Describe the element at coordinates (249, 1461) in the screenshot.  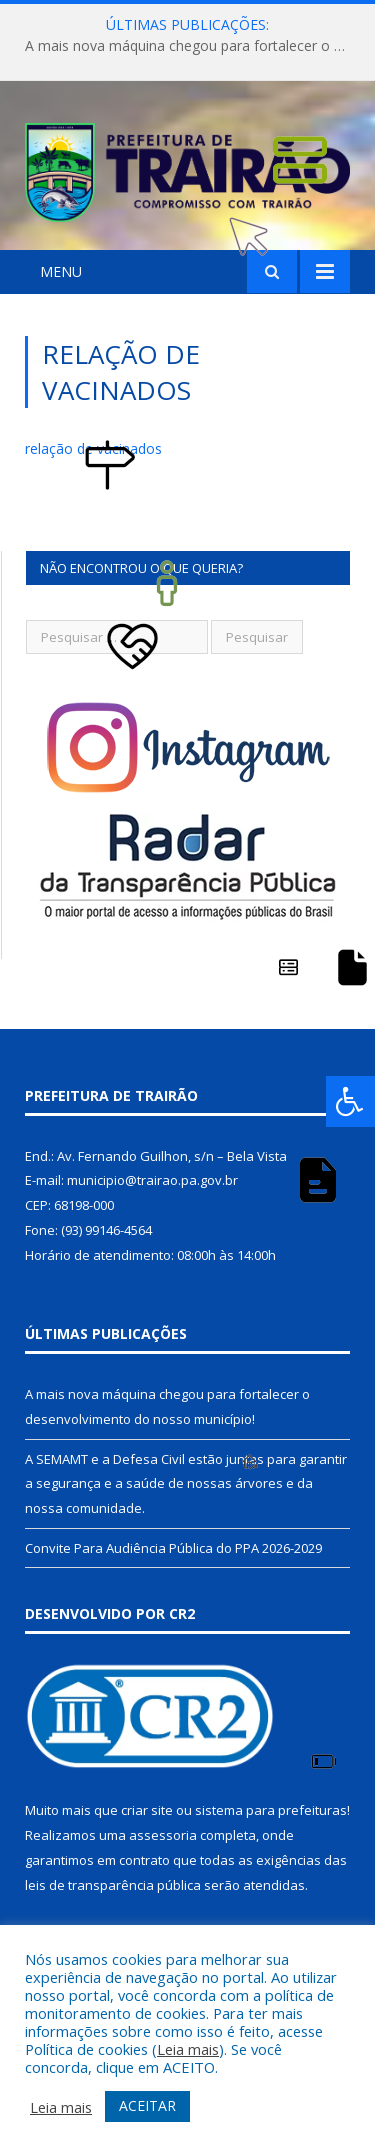
I see `view home analytics and statistics` at that location.